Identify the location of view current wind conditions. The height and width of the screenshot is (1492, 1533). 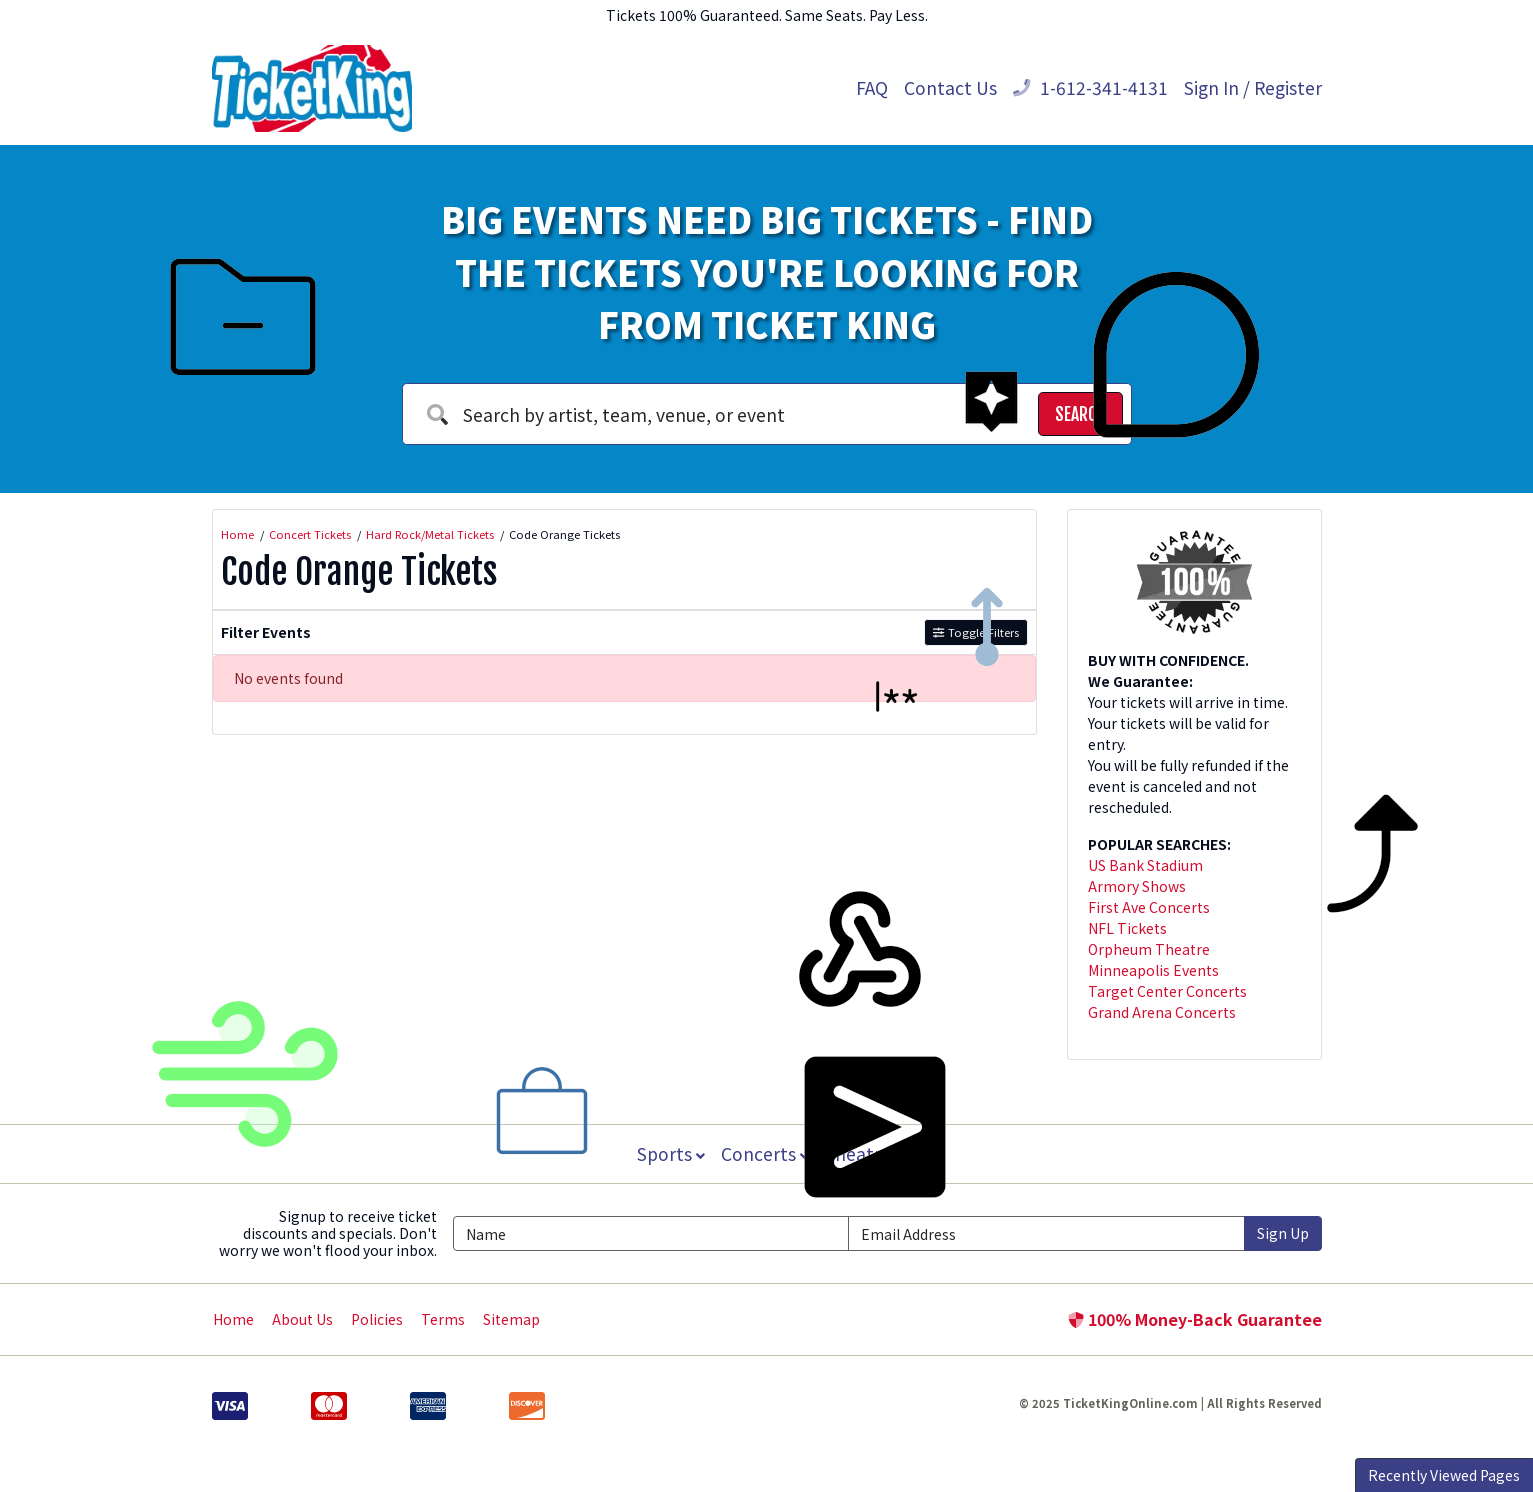
(245, 1074).